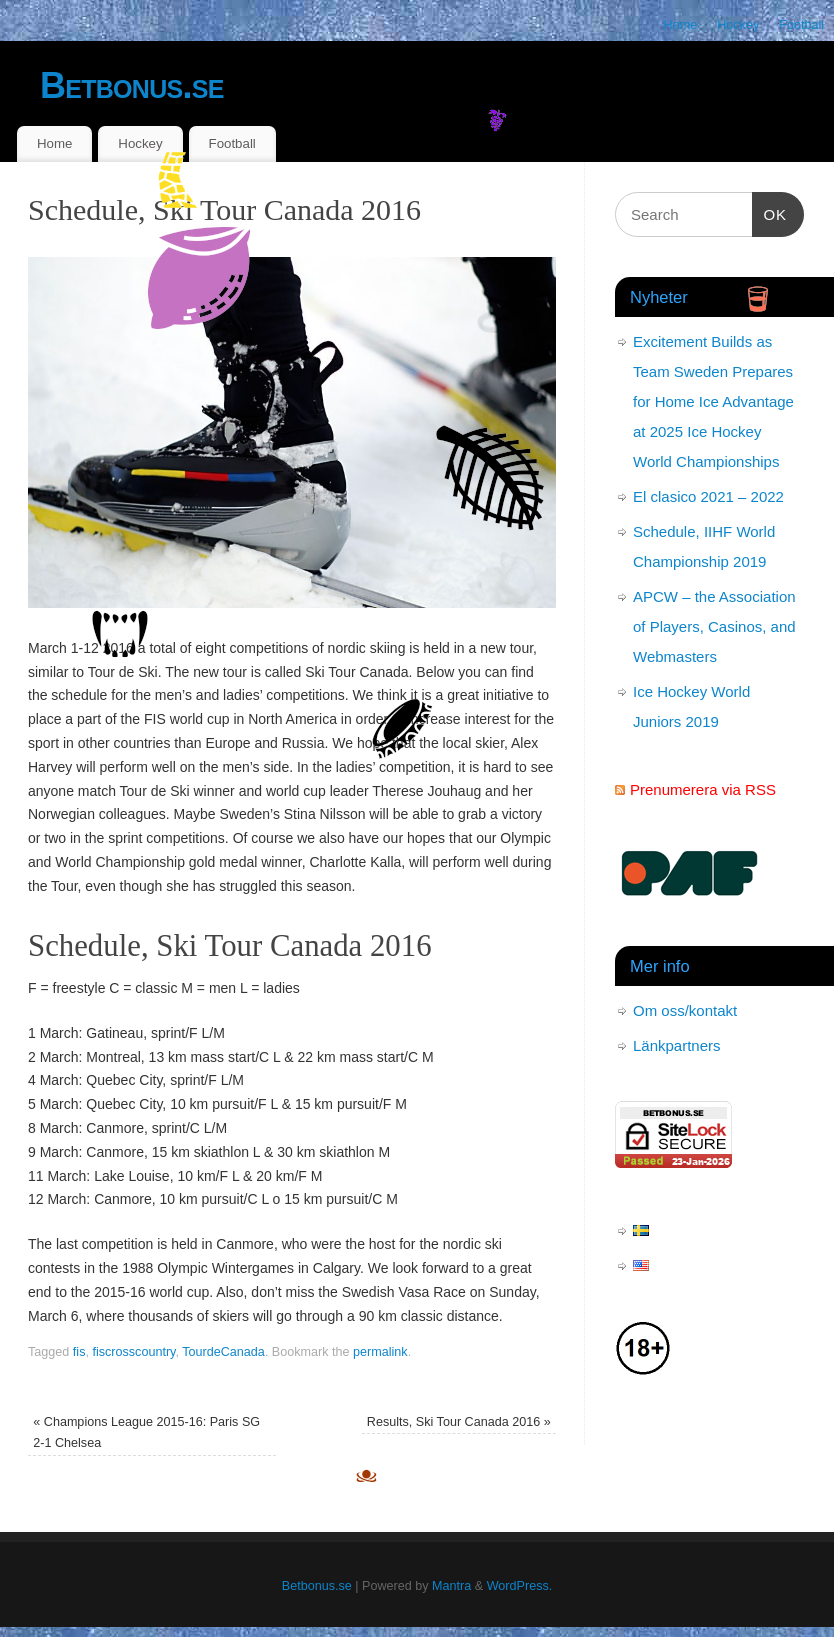  Describe the element at coordinates (758, 299) in the screenshot. I see `indicates a shot glass or alcoholic beverage item` at that location.